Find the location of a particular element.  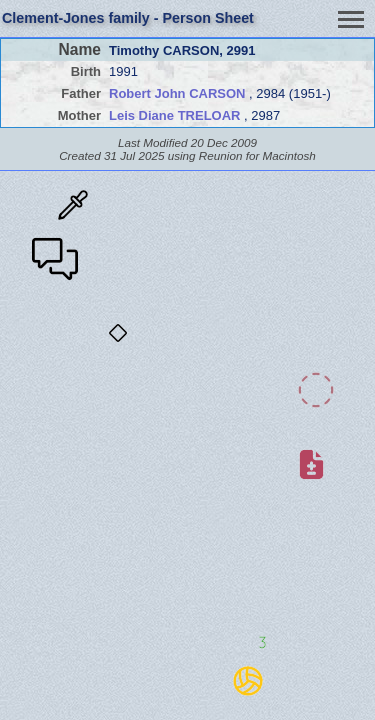

view volleyball or beach sports activities is located at coordinates (248, 681).